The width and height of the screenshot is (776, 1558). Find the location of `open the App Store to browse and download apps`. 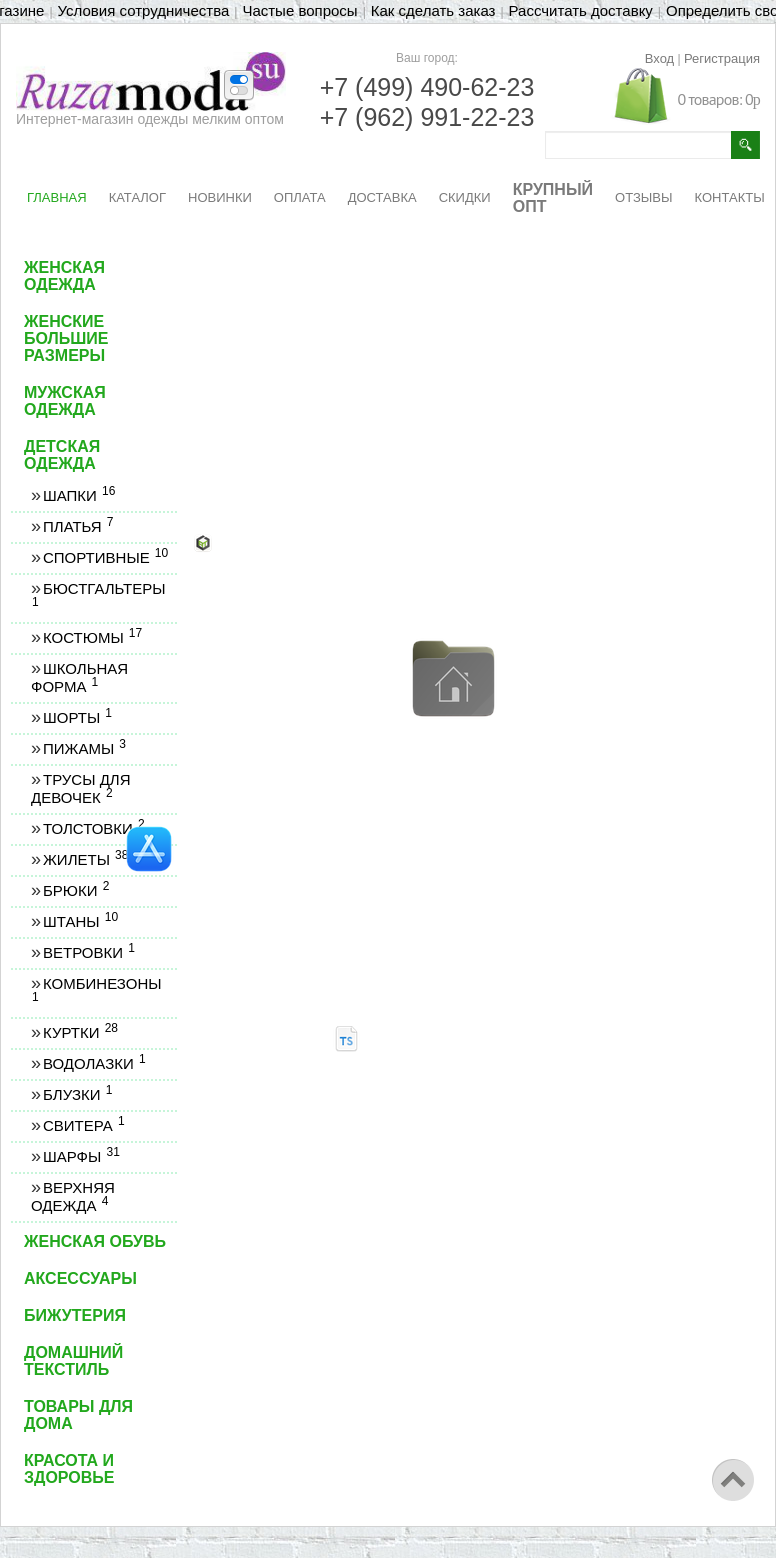

open the App Store to browse and download apps is located at coordinates (149, 849).